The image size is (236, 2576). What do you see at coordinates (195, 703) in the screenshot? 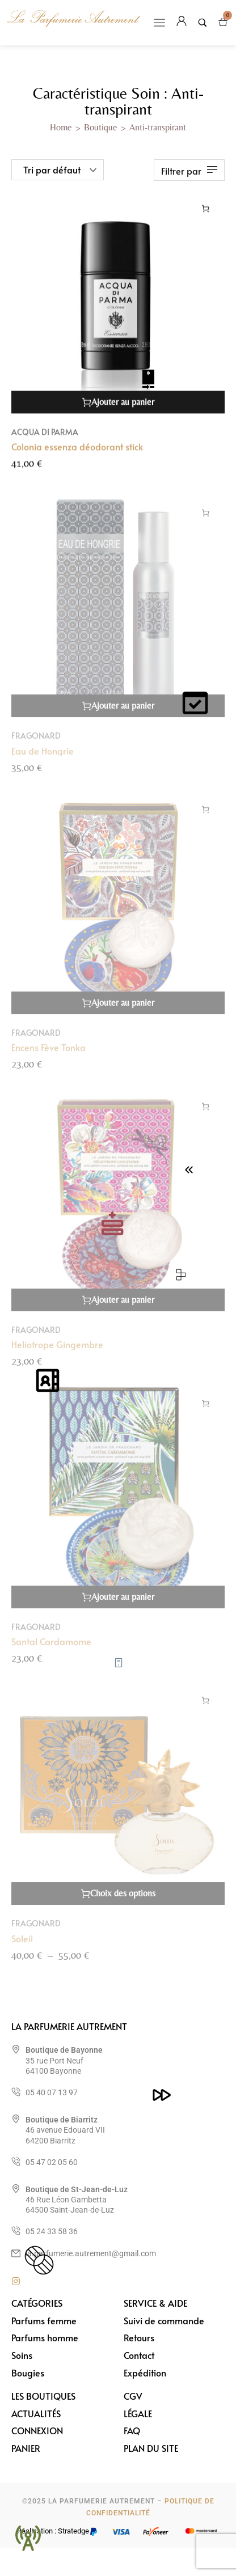
I see `indicates a verified domain or website` at bounding box center [195, 703].